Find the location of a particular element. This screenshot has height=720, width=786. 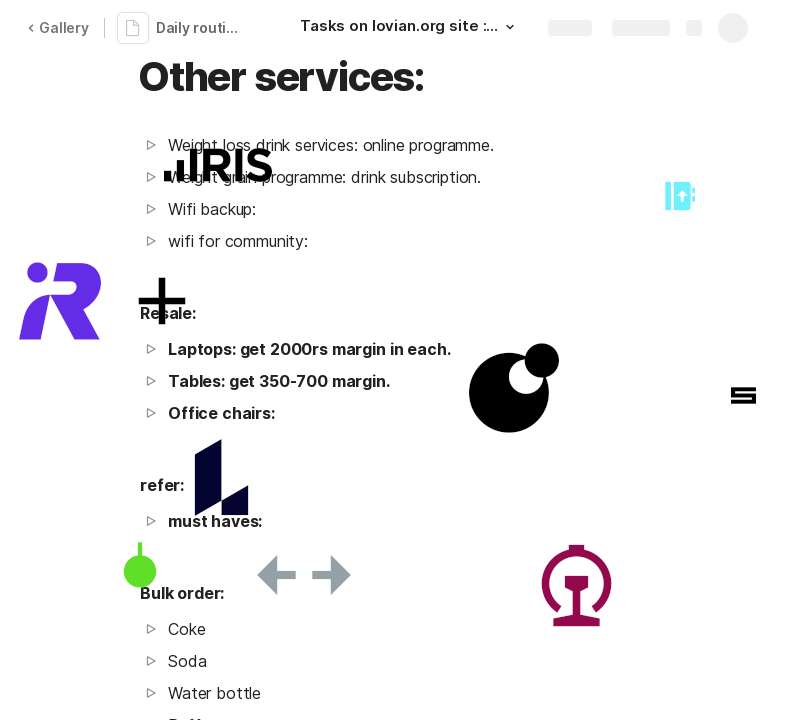

china railway logo is located at coordinates (576, 587).